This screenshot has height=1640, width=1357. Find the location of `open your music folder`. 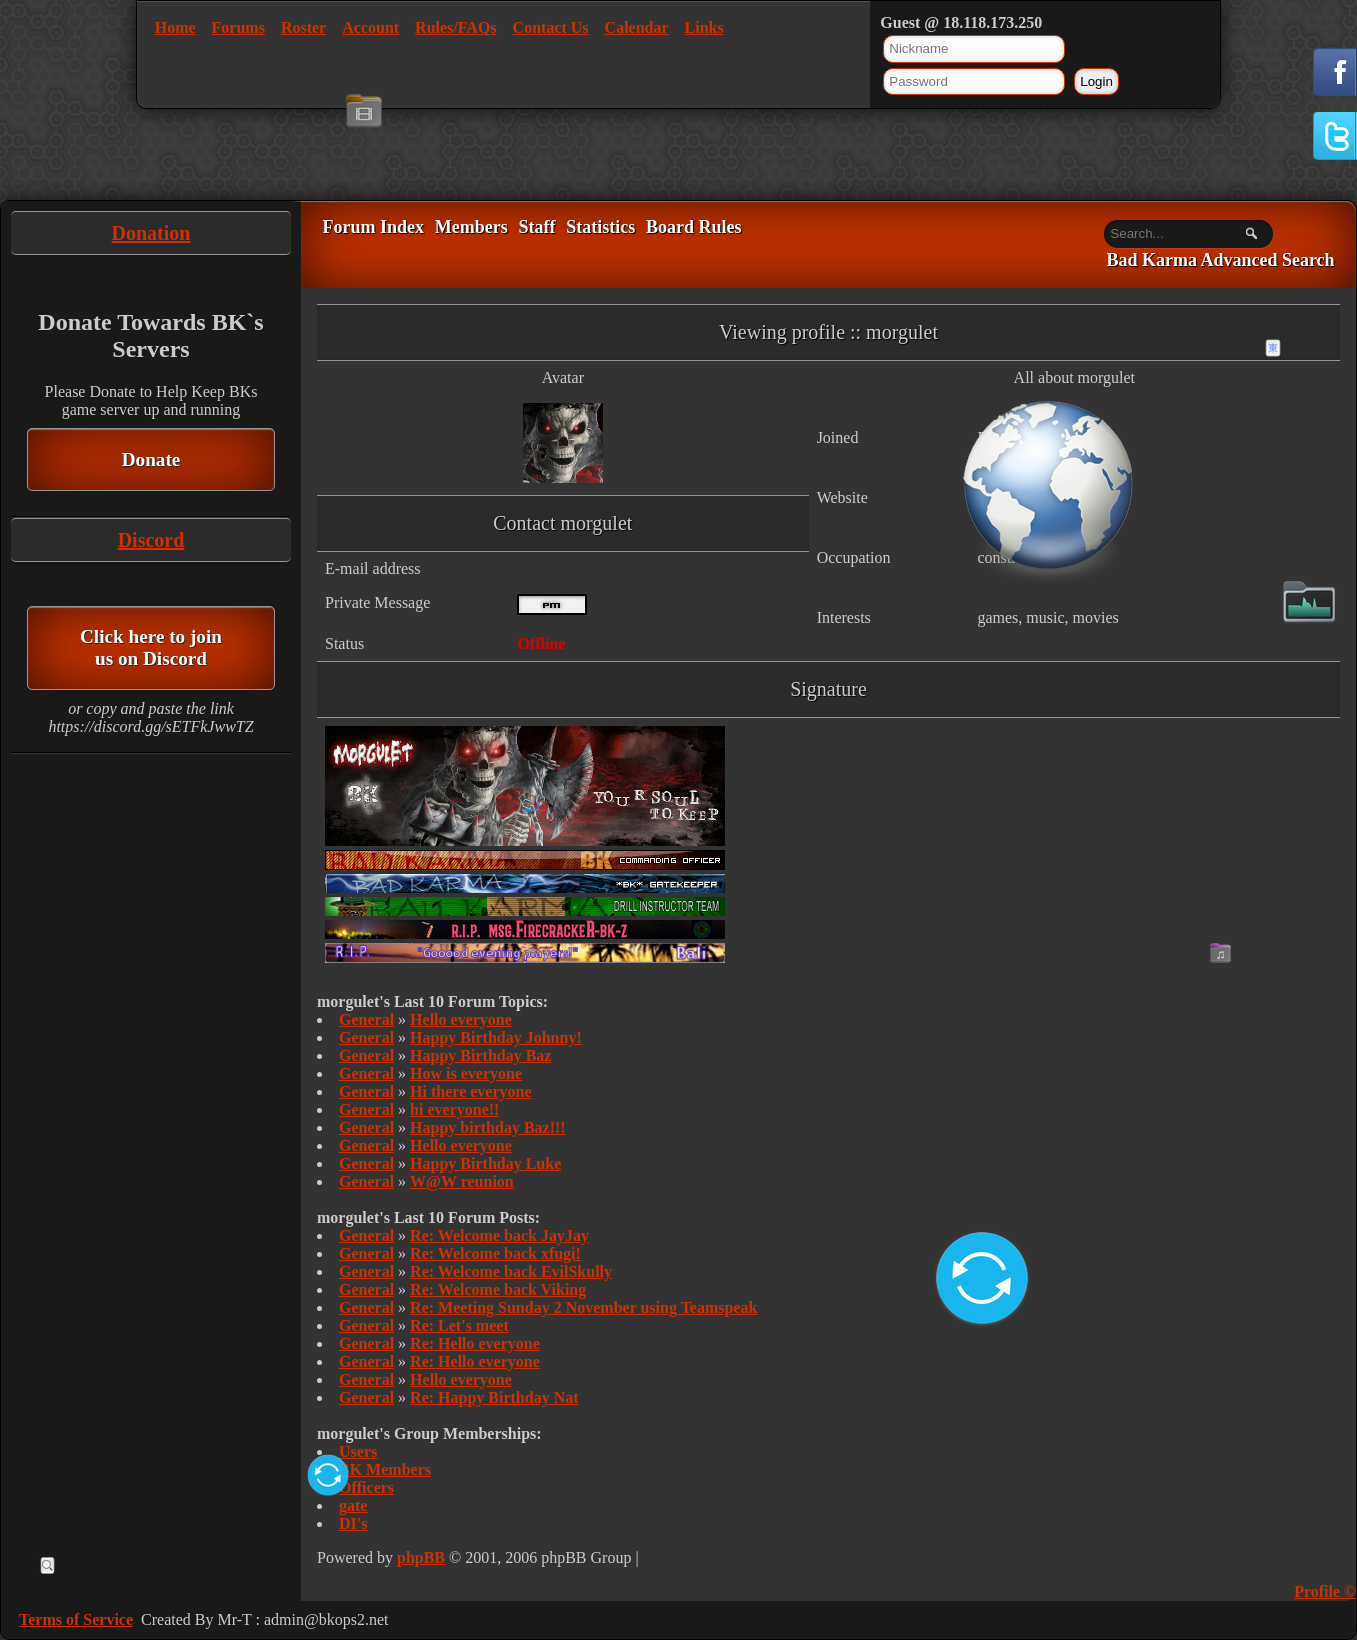

open your music folder is located at coordinates (1220, 952).